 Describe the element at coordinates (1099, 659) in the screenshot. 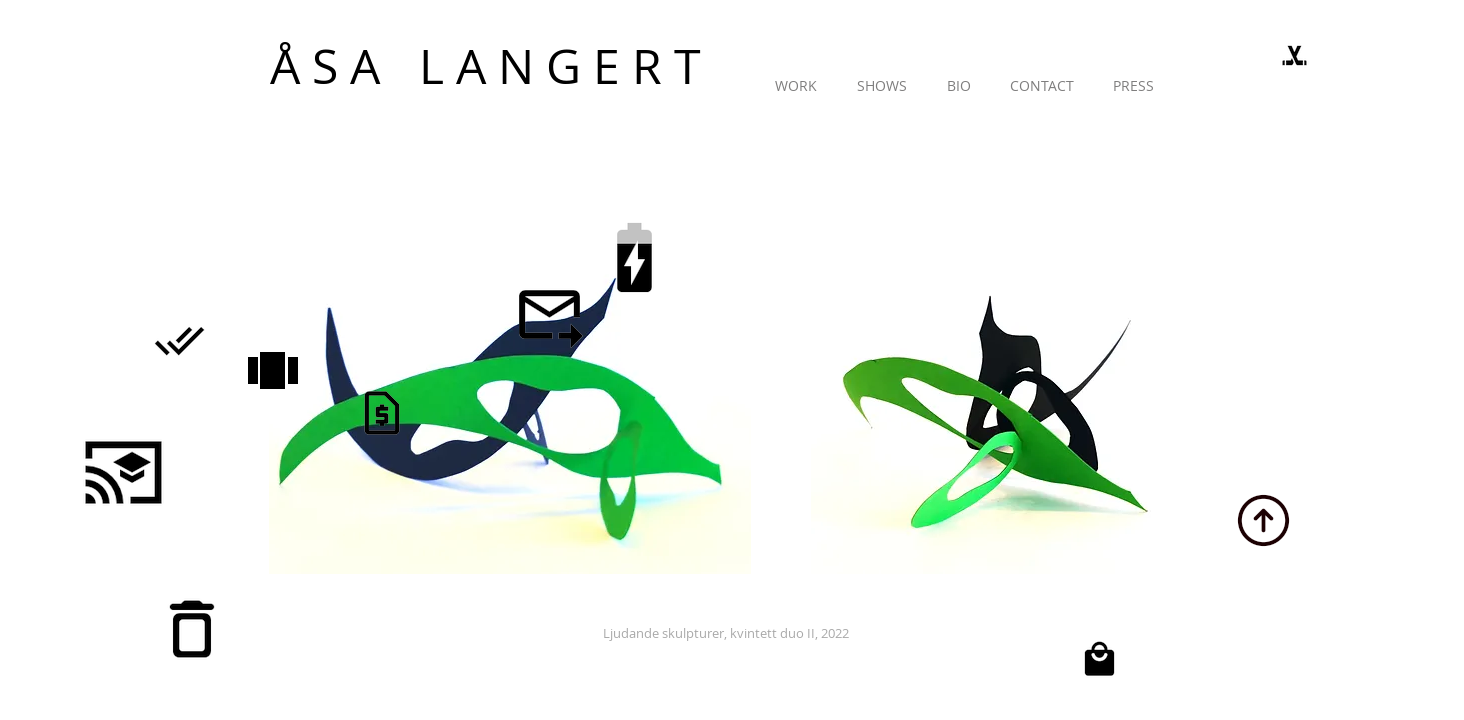

I see `open shopping or store section` at that location.